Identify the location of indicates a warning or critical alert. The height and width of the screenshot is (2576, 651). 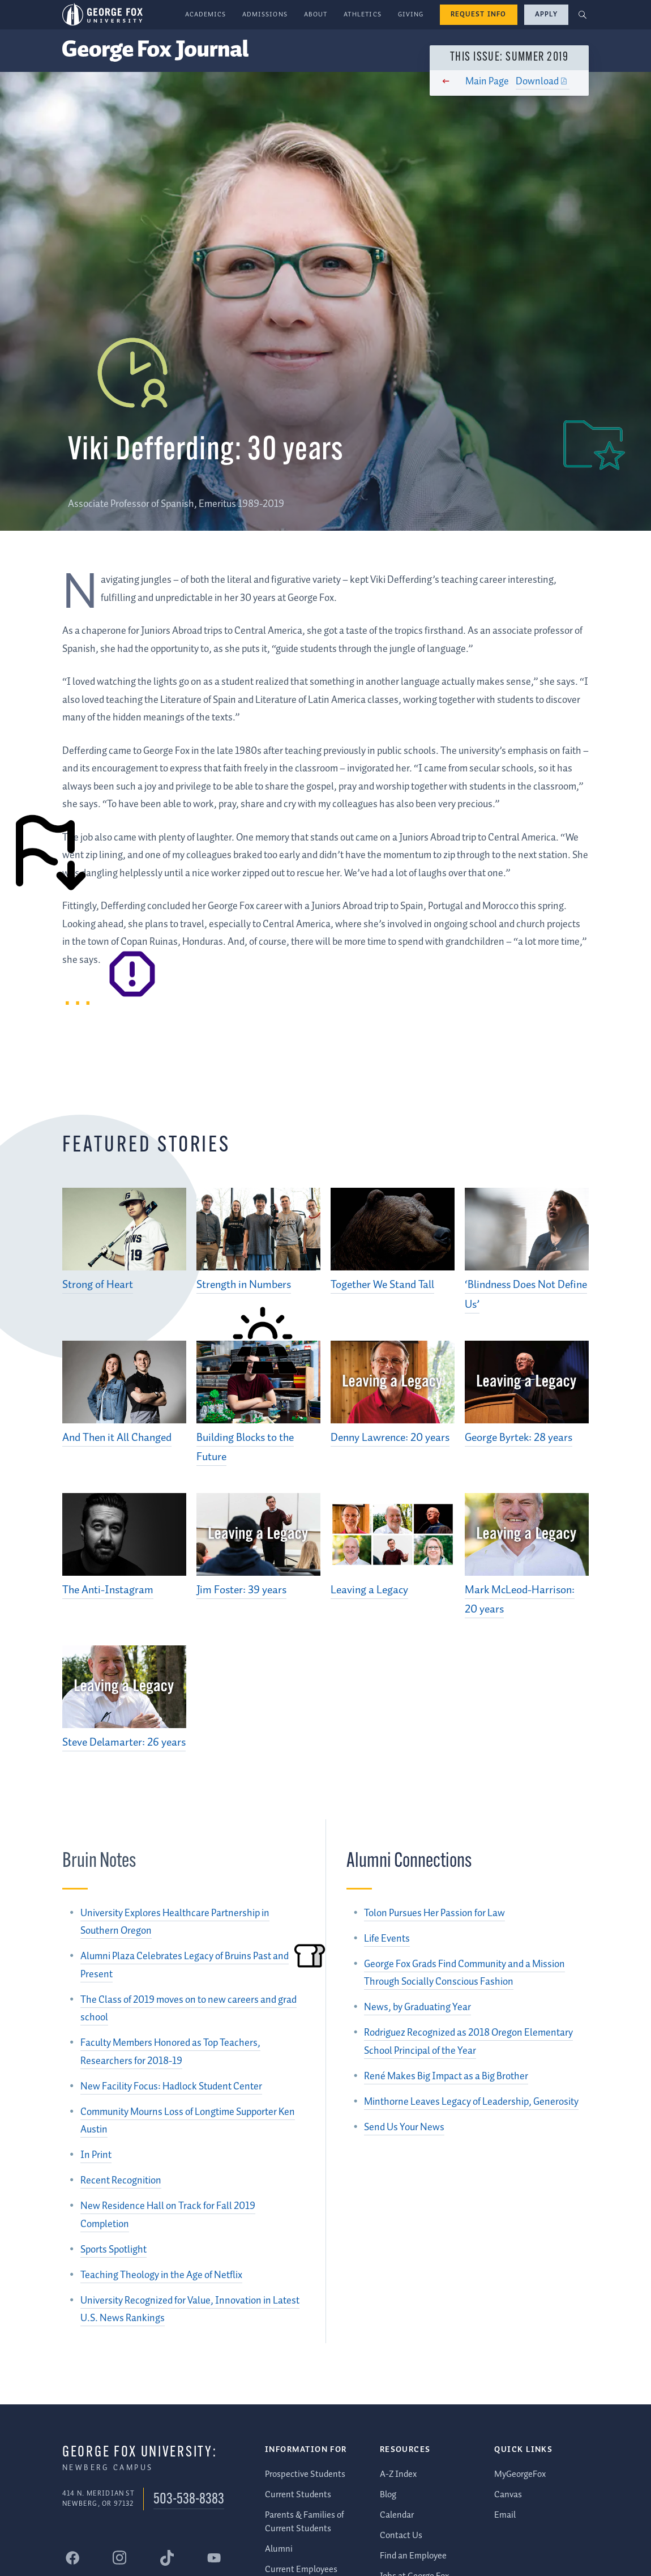
(132, 974).